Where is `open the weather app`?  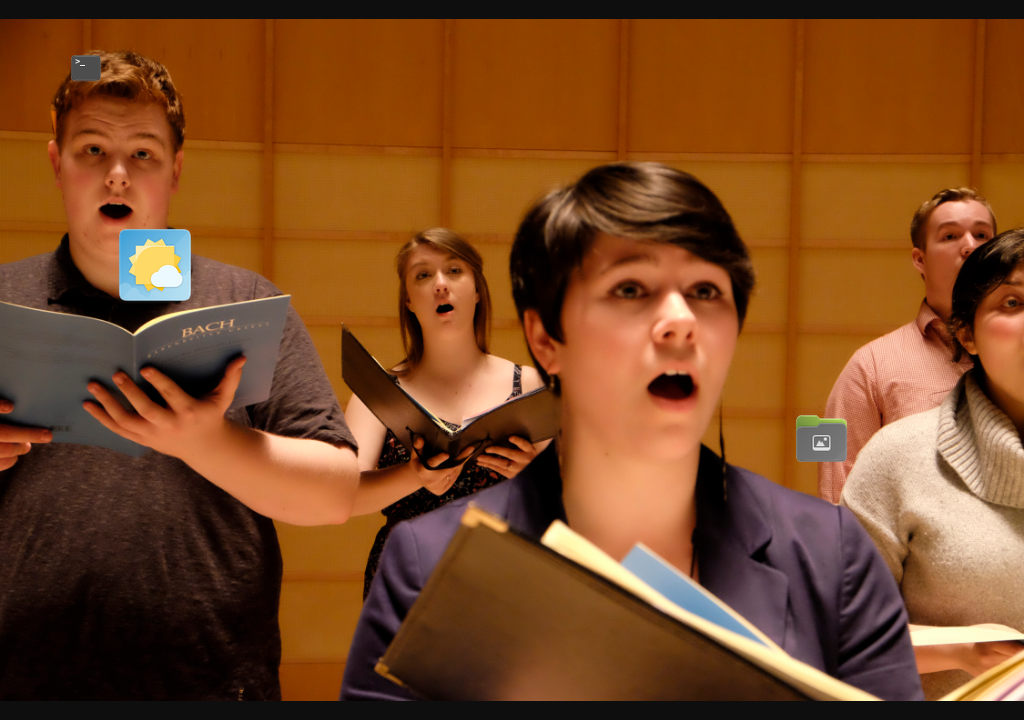 open the weather app is located at coordinates (155, 265).